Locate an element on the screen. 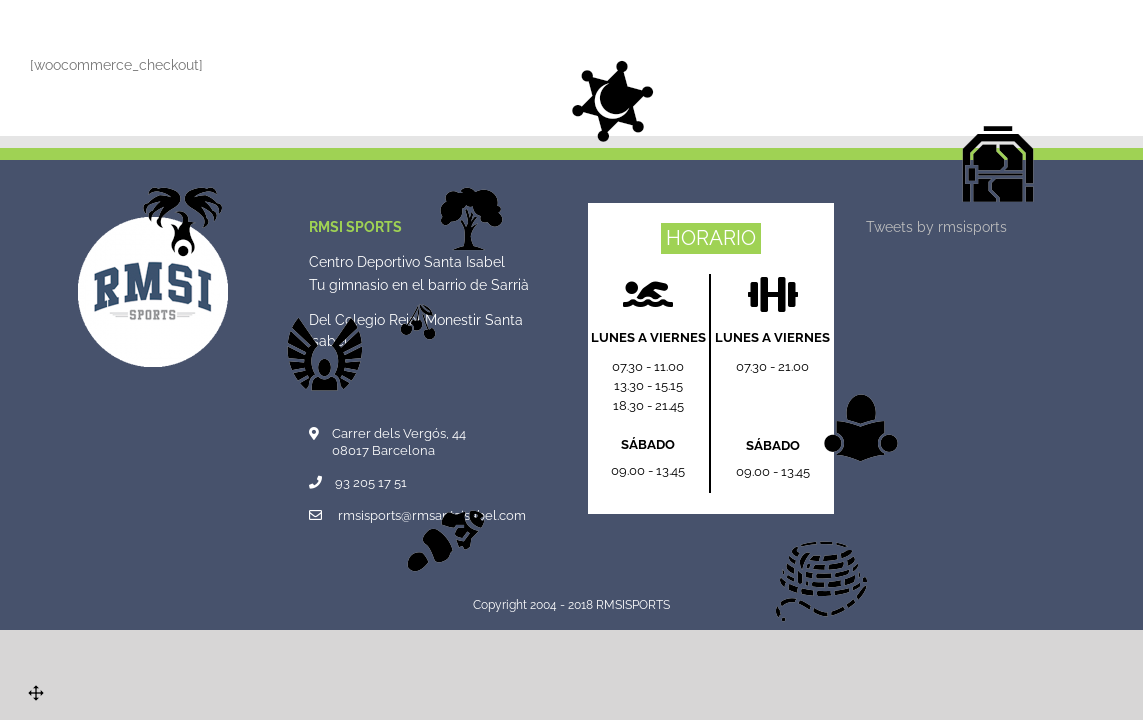  select beech tree type in a nature or forestry game is located at coordinates (471, 218).